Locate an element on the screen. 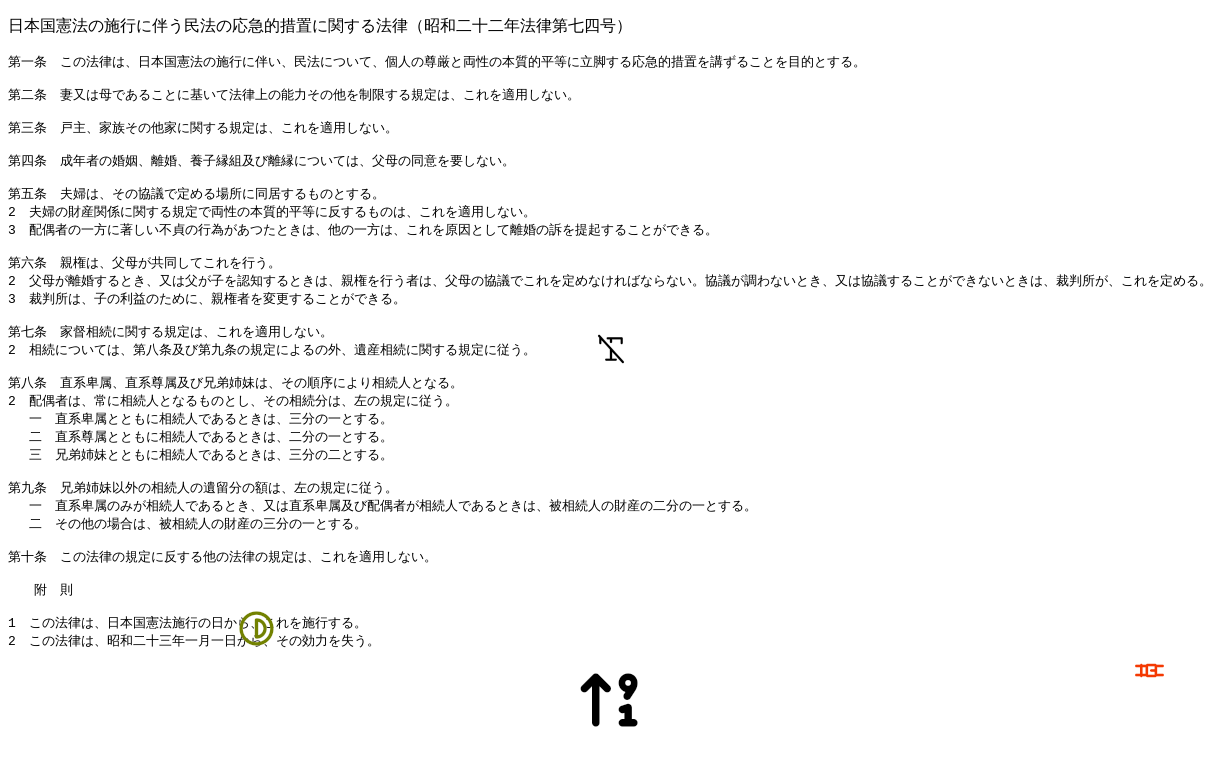 This screenshot has width=1212, height=777. disable text formatting is located at coordinates (611, 349).